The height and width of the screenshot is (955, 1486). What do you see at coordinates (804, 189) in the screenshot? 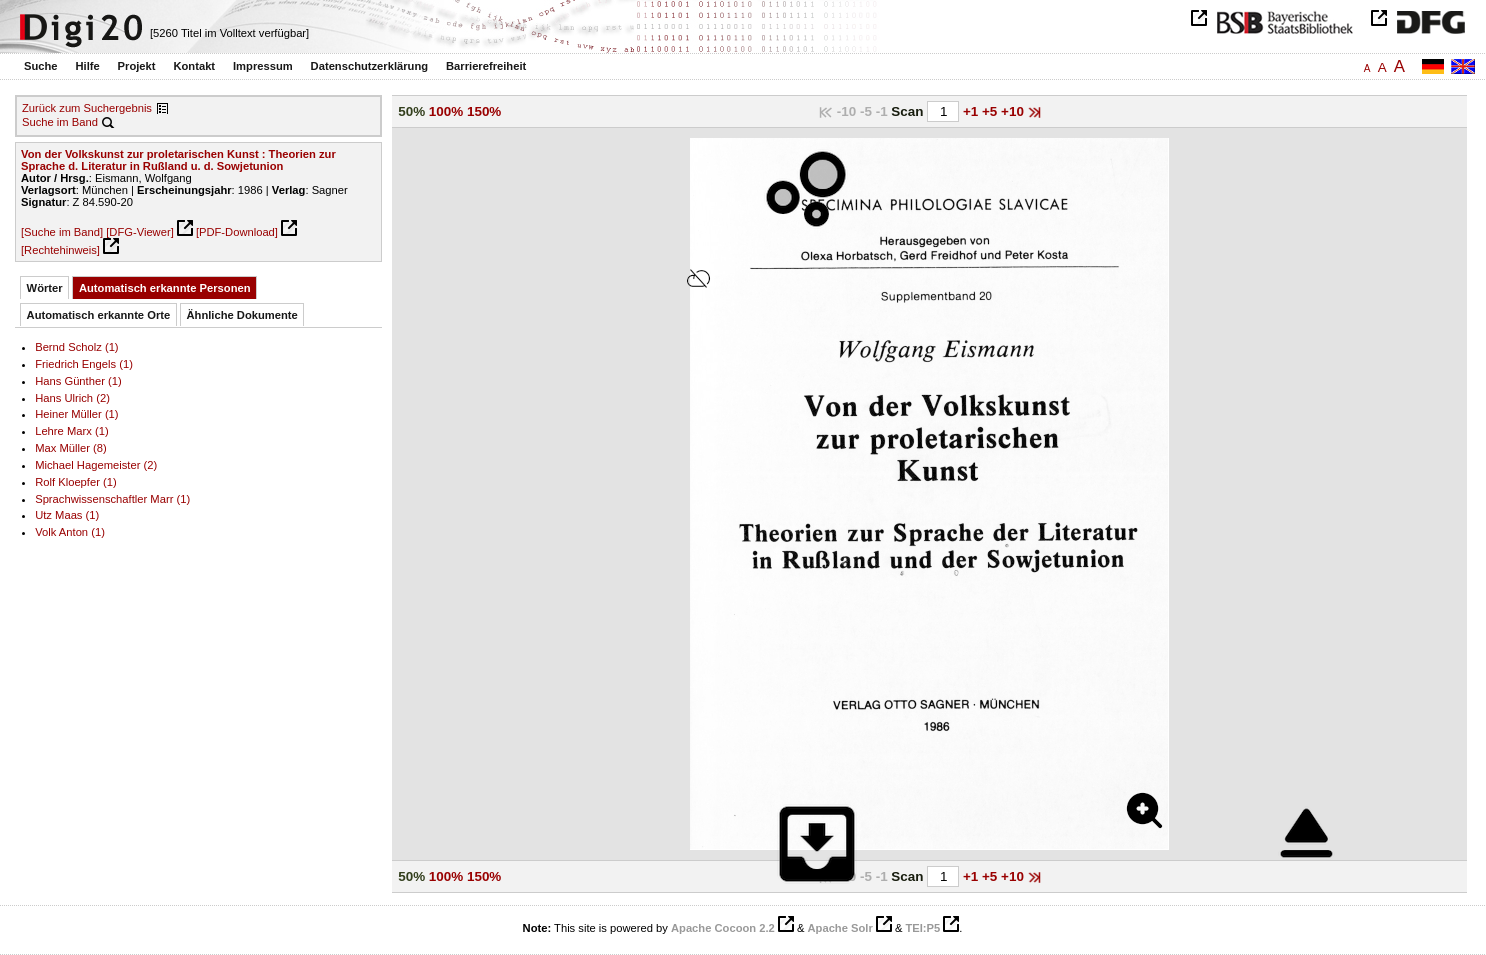
I see `view bubble chart visualization` at bounding box center [804, 189].